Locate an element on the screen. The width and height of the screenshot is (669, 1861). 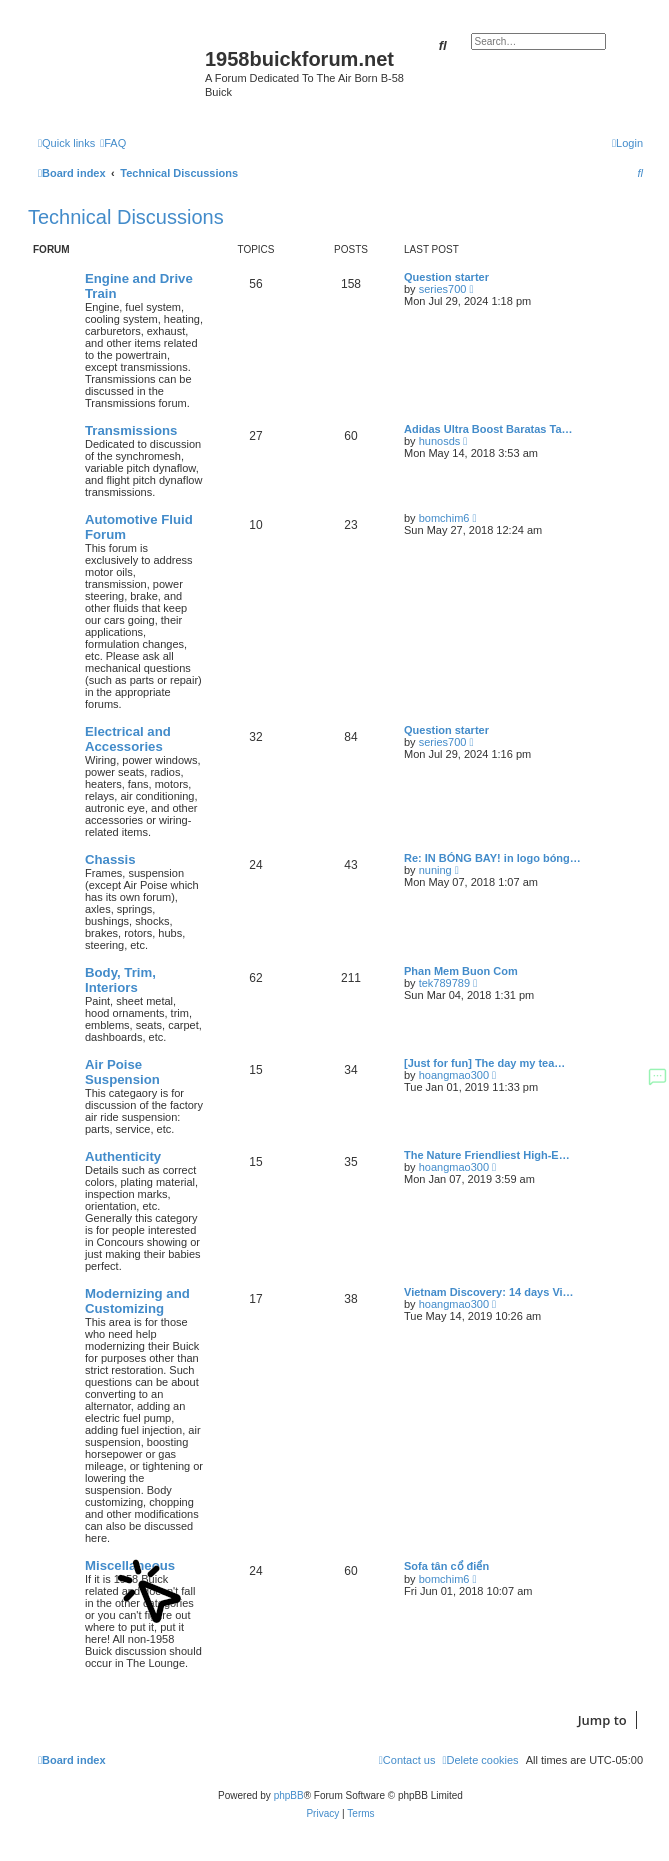
view more messages or conversation options is located at coordinates (657, 1076).